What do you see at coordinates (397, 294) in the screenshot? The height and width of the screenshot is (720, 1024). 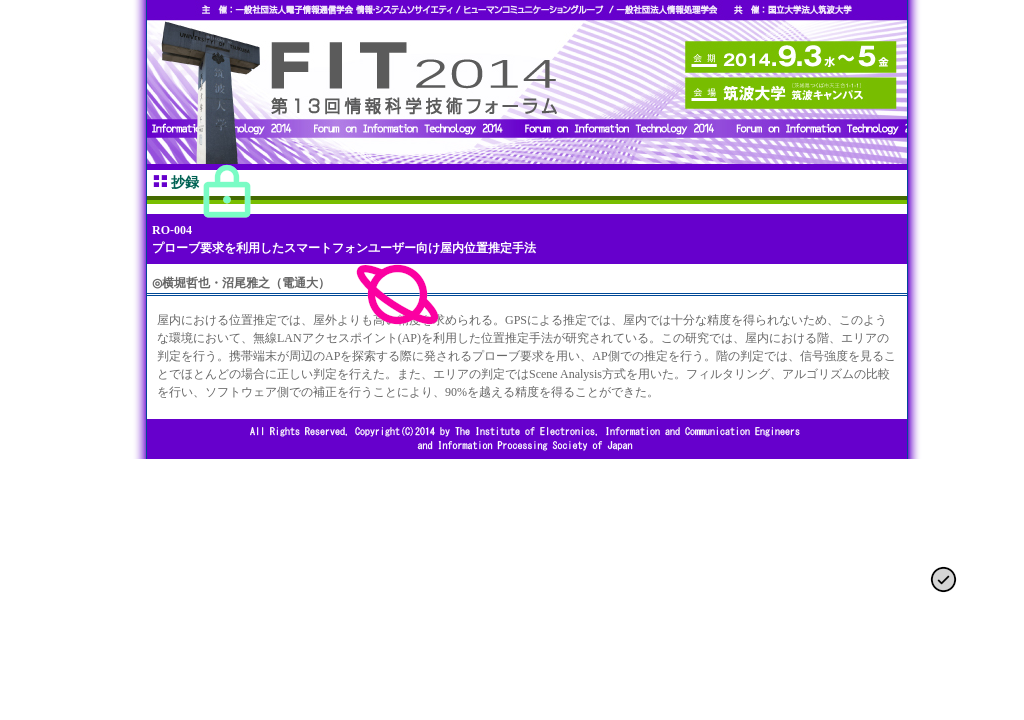 I see `explore global or worldwide content` at bounding box center [397, 294].